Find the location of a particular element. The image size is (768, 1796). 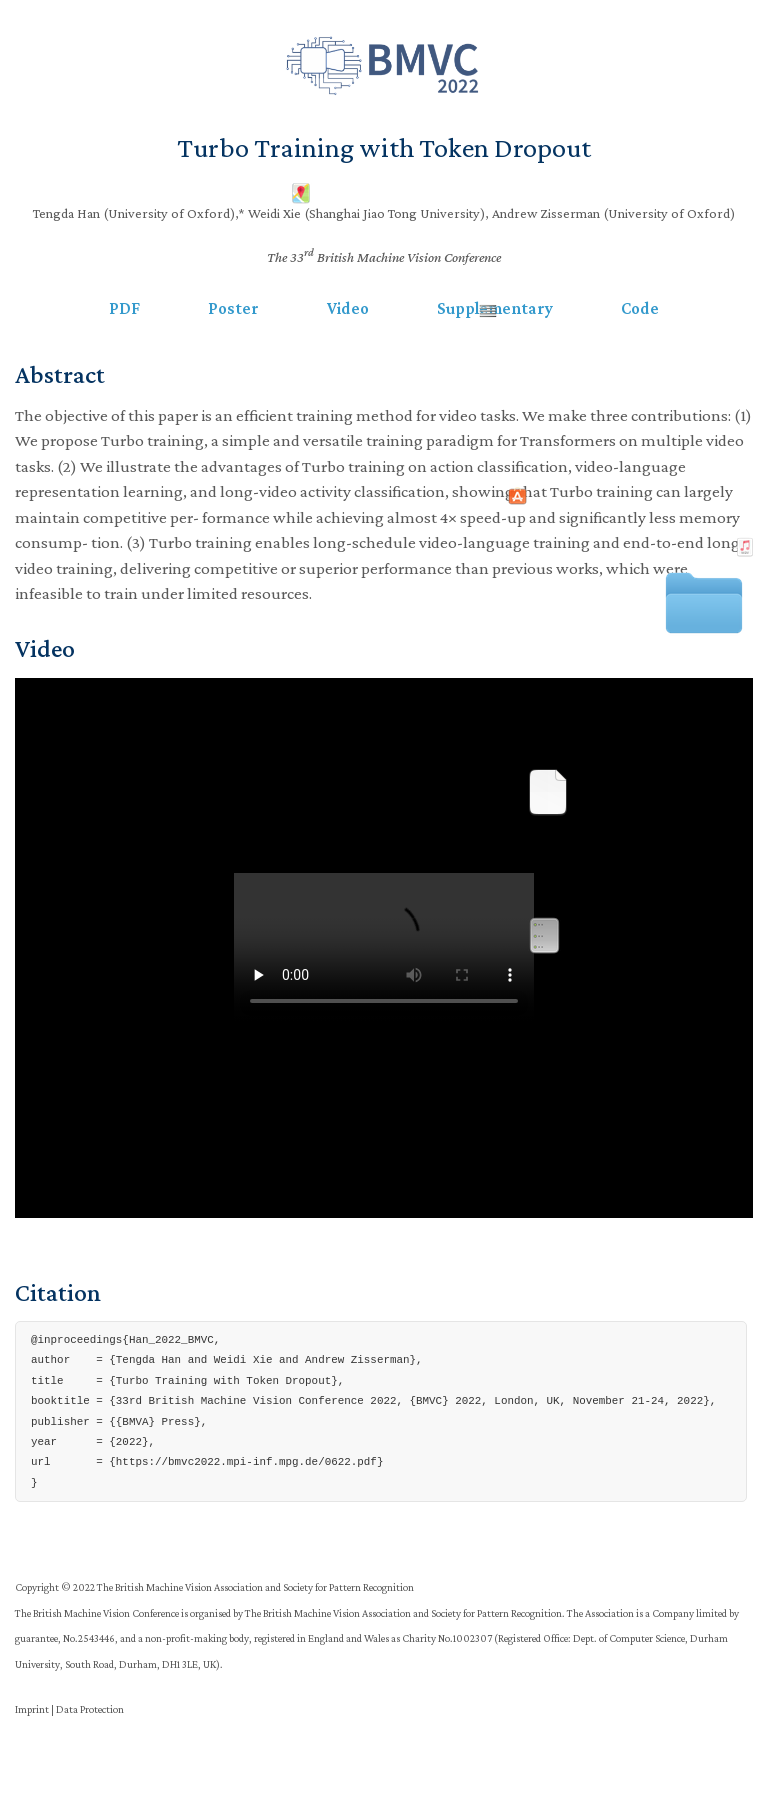

a wav audio file is located at coordinates (745, 547).